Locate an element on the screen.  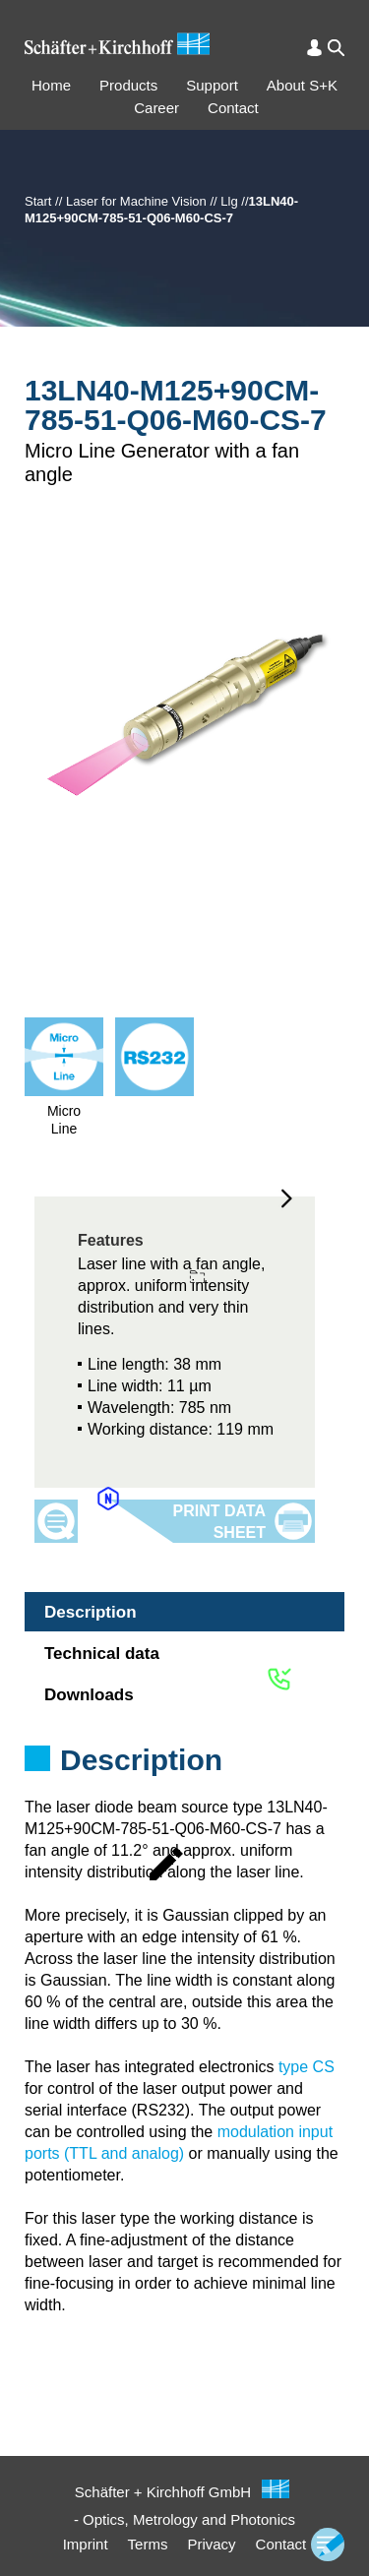
create a new folder is located at coordinates (197, 1276).